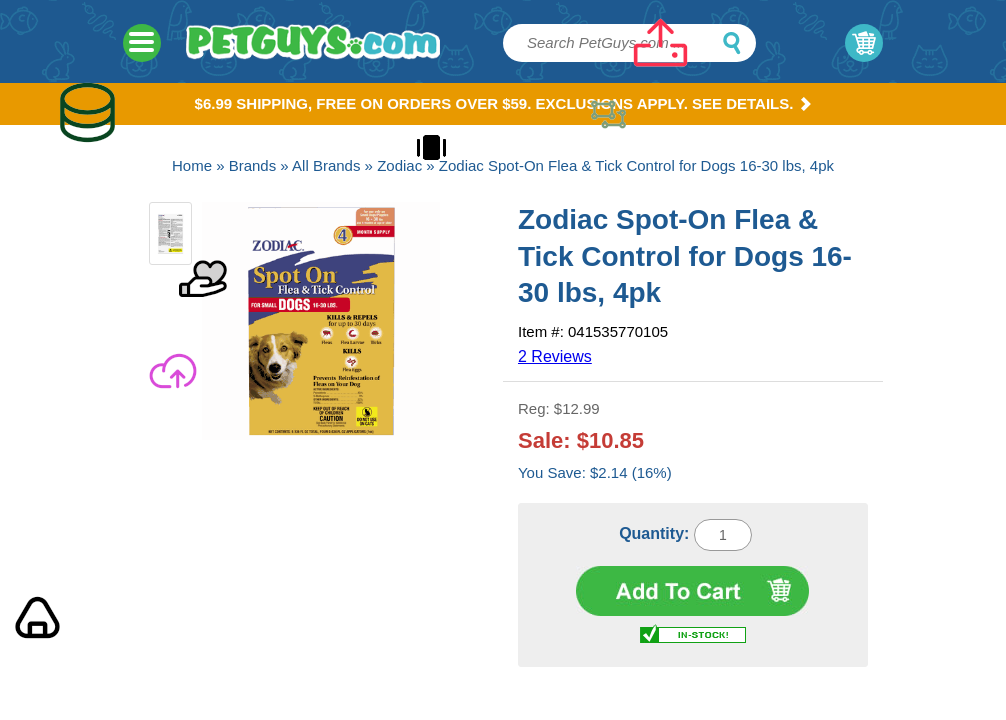 Image resolution: width=1006 pixels, height=720 pixels. Describe the element at coordinates (173, 371) in the screenshot. I see `upload file to cloud storage` at that location.